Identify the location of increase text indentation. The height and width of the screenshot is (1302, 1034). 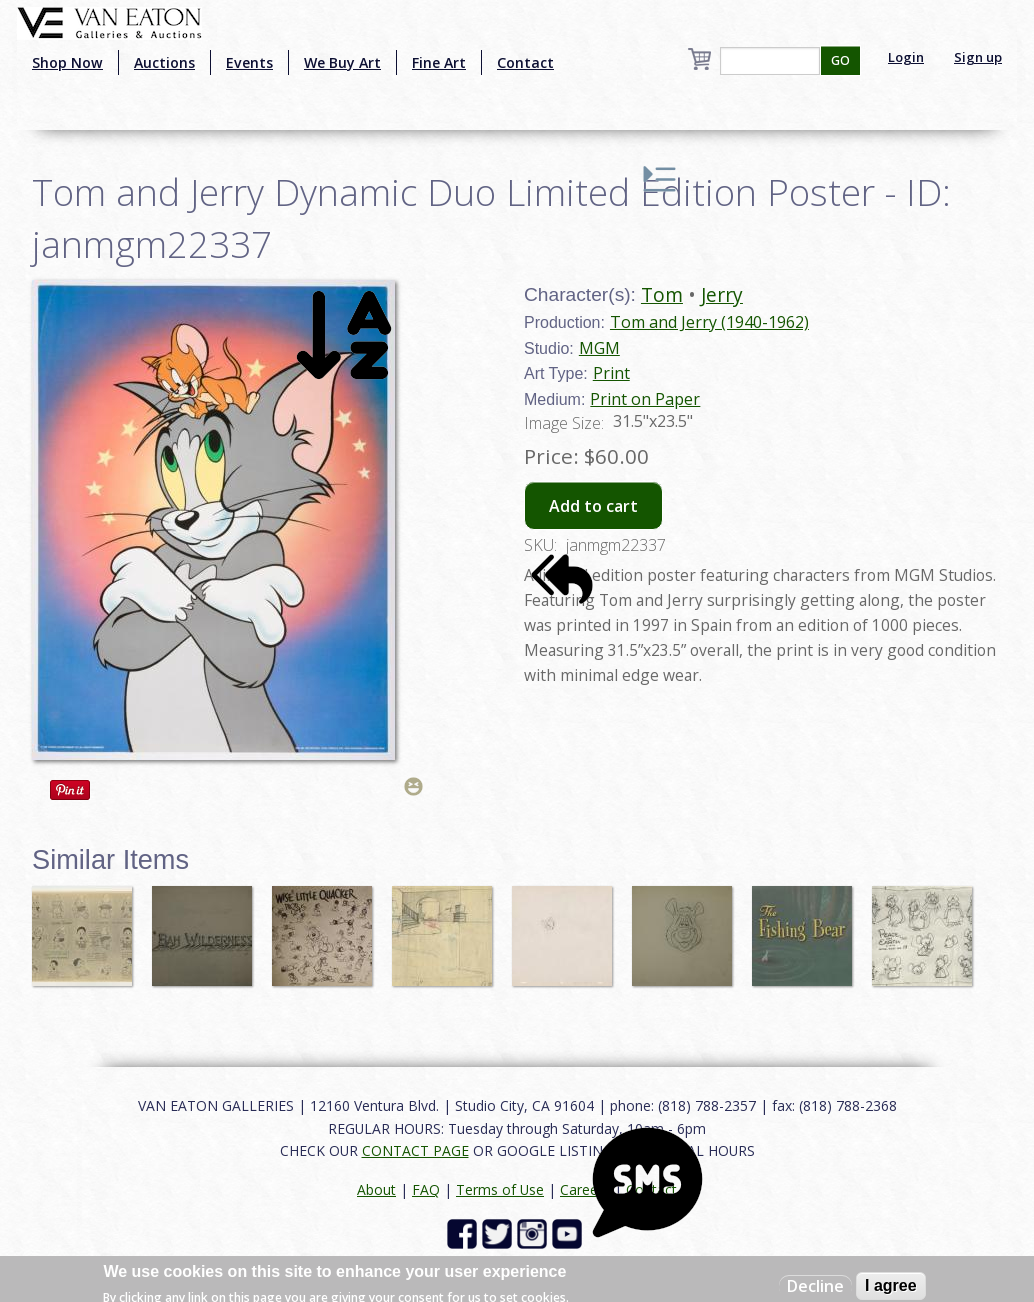
(659, 179).